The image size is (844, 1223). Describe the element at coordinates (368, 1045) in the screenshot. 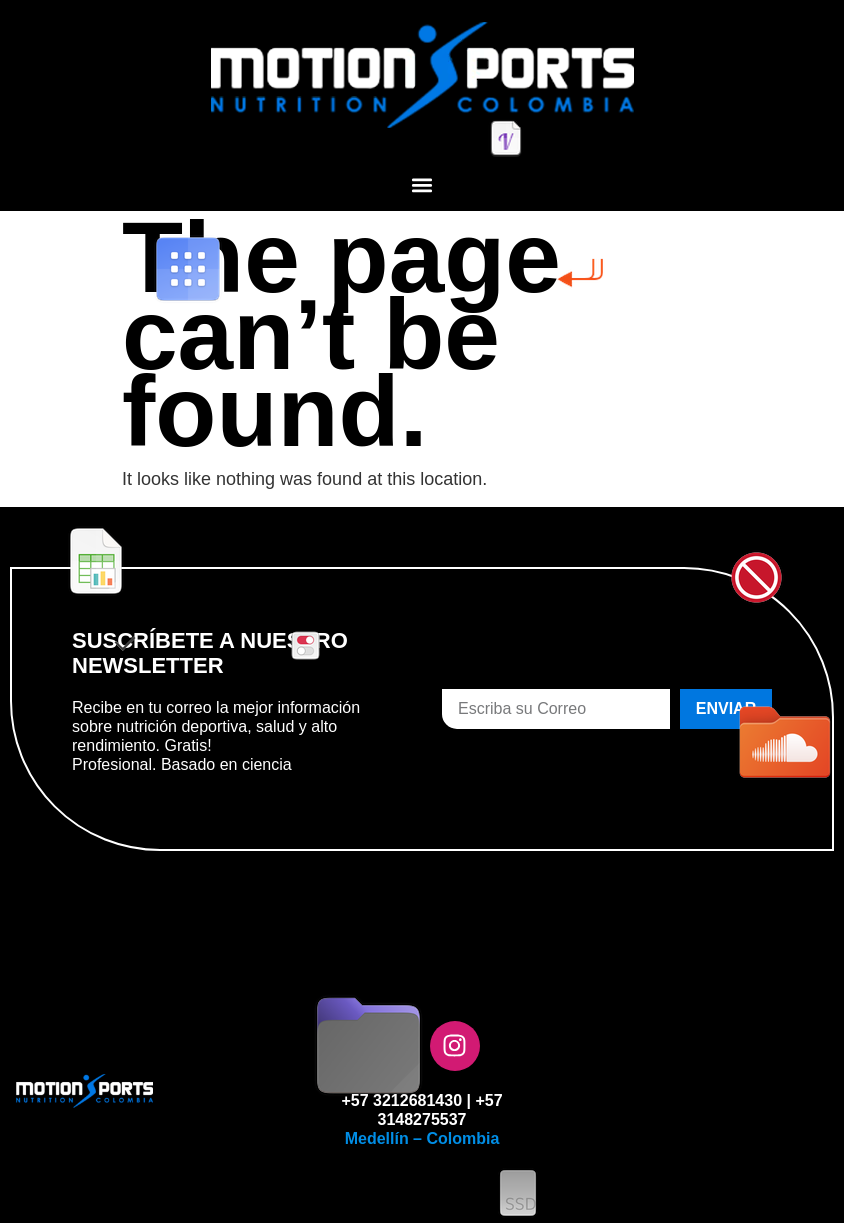

I see `open a folder to view its contents` at that location.